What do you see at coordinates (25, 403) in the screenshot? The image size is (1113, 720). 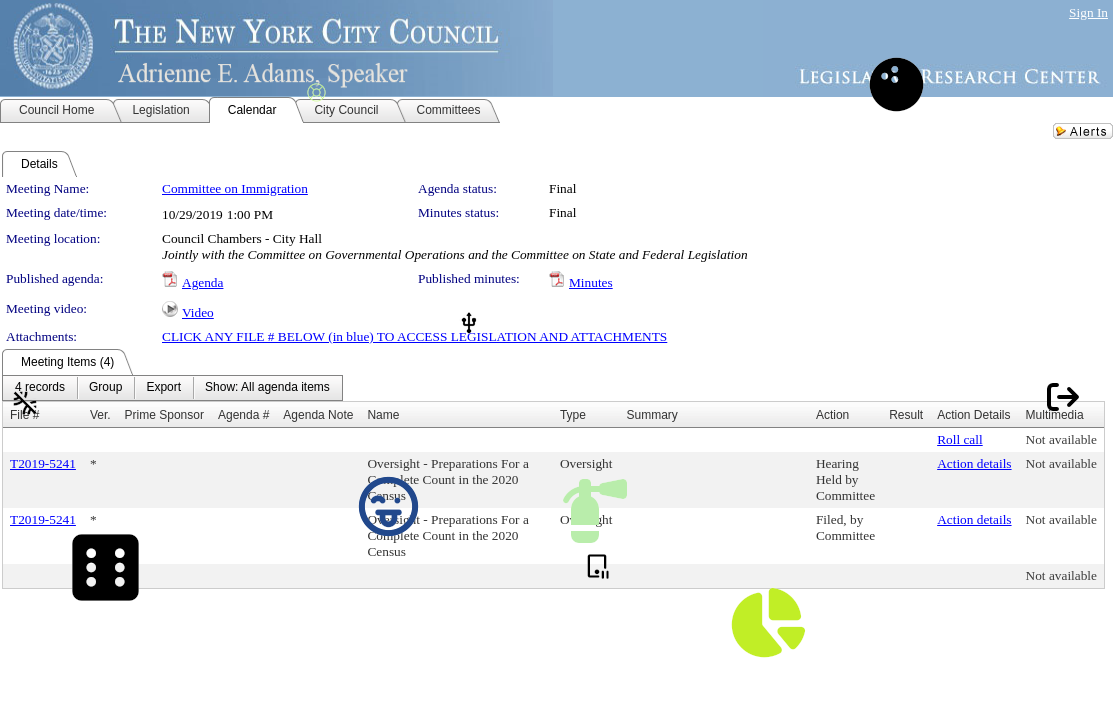 I see `disable light leak effects on photos` at bounding box center [25, 403].